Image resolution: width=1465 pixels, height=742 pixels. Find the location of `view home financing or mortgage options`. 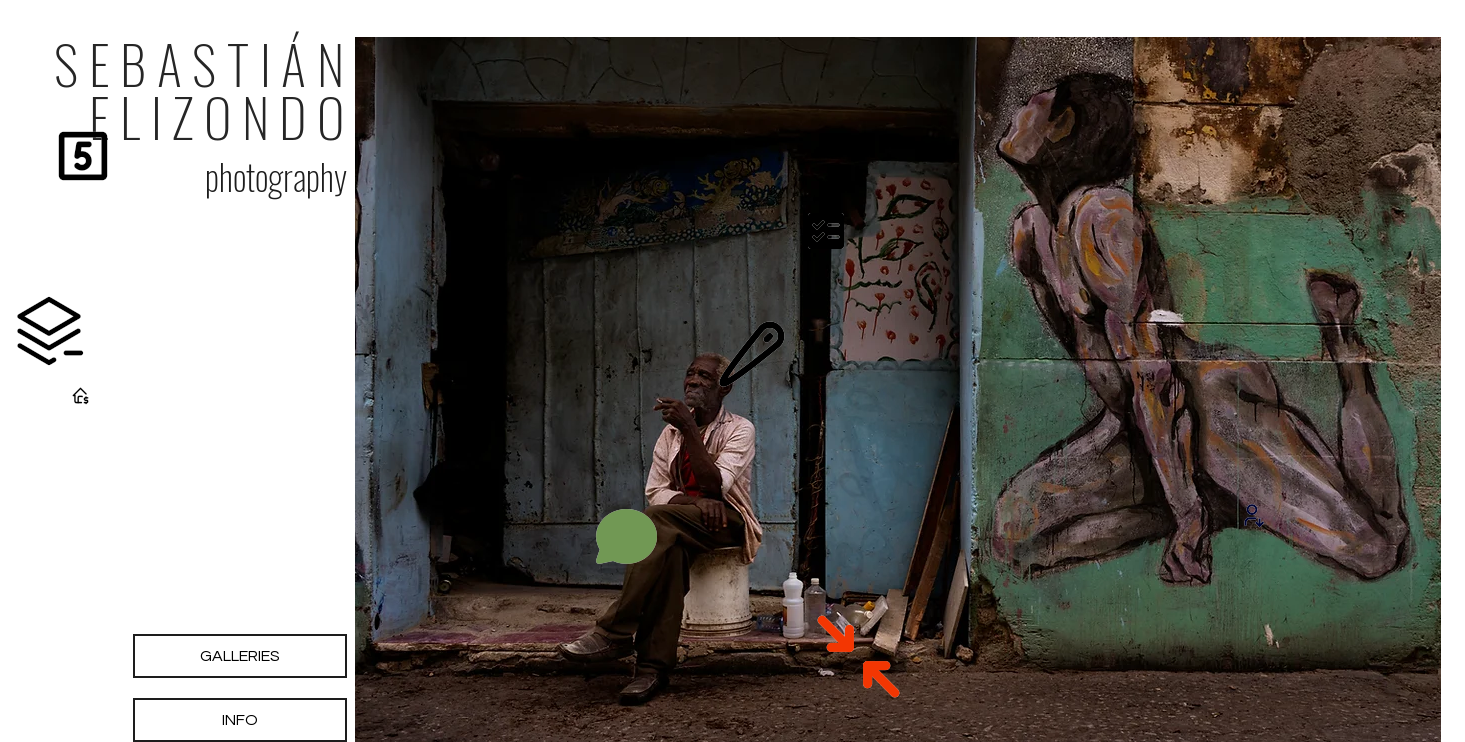

view home financing or mortgage options is located at coordinates (80, 395).